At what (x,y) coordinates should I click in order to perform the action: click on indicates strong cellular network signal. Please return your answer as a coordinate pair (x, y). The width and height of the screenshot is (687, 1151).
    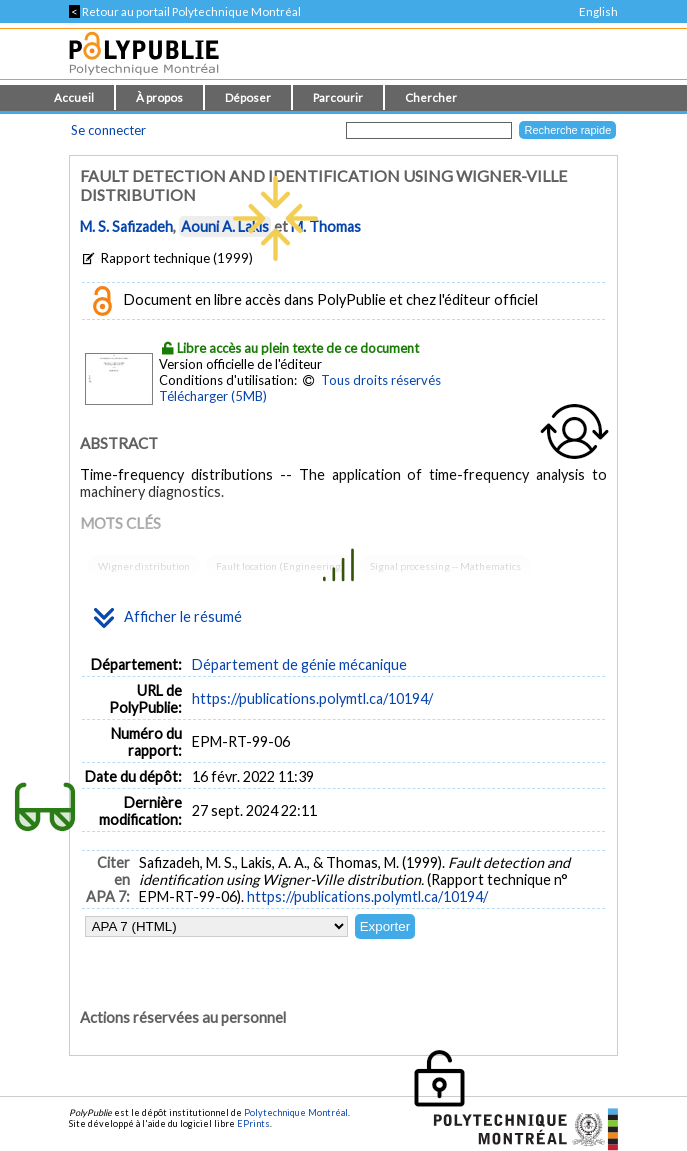
    Looking at the image, I should click on (345, 563).